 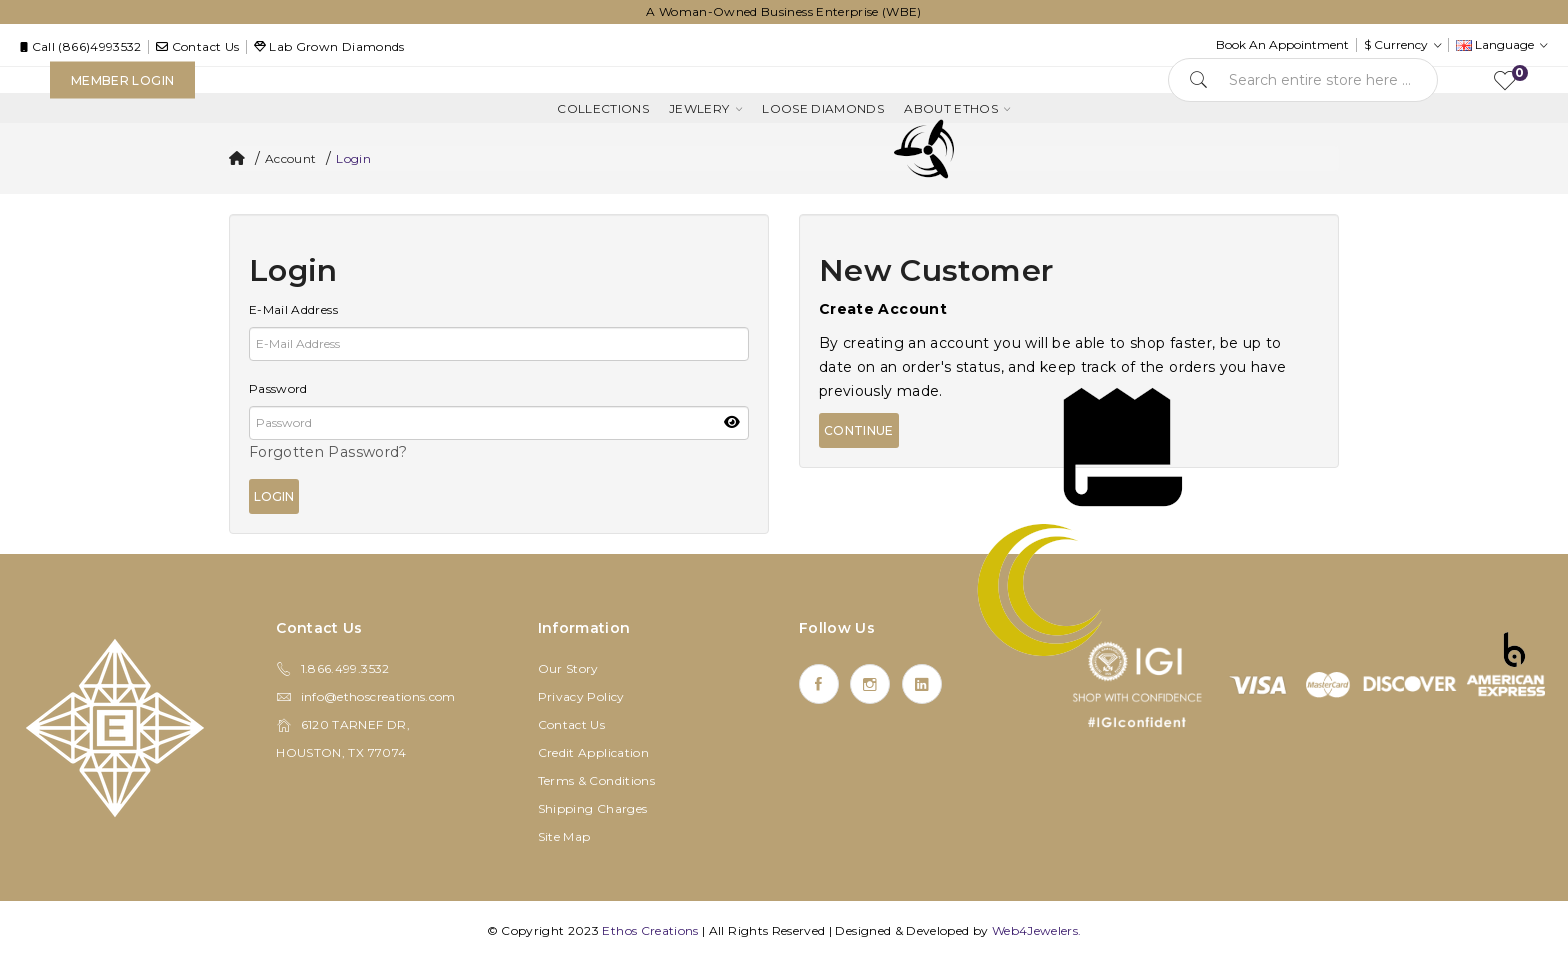 What do you see at coordinates (1117, 447) in the screenshot?
I see `view purchase receipt or transaction history` at bounding box center [1117, 447].